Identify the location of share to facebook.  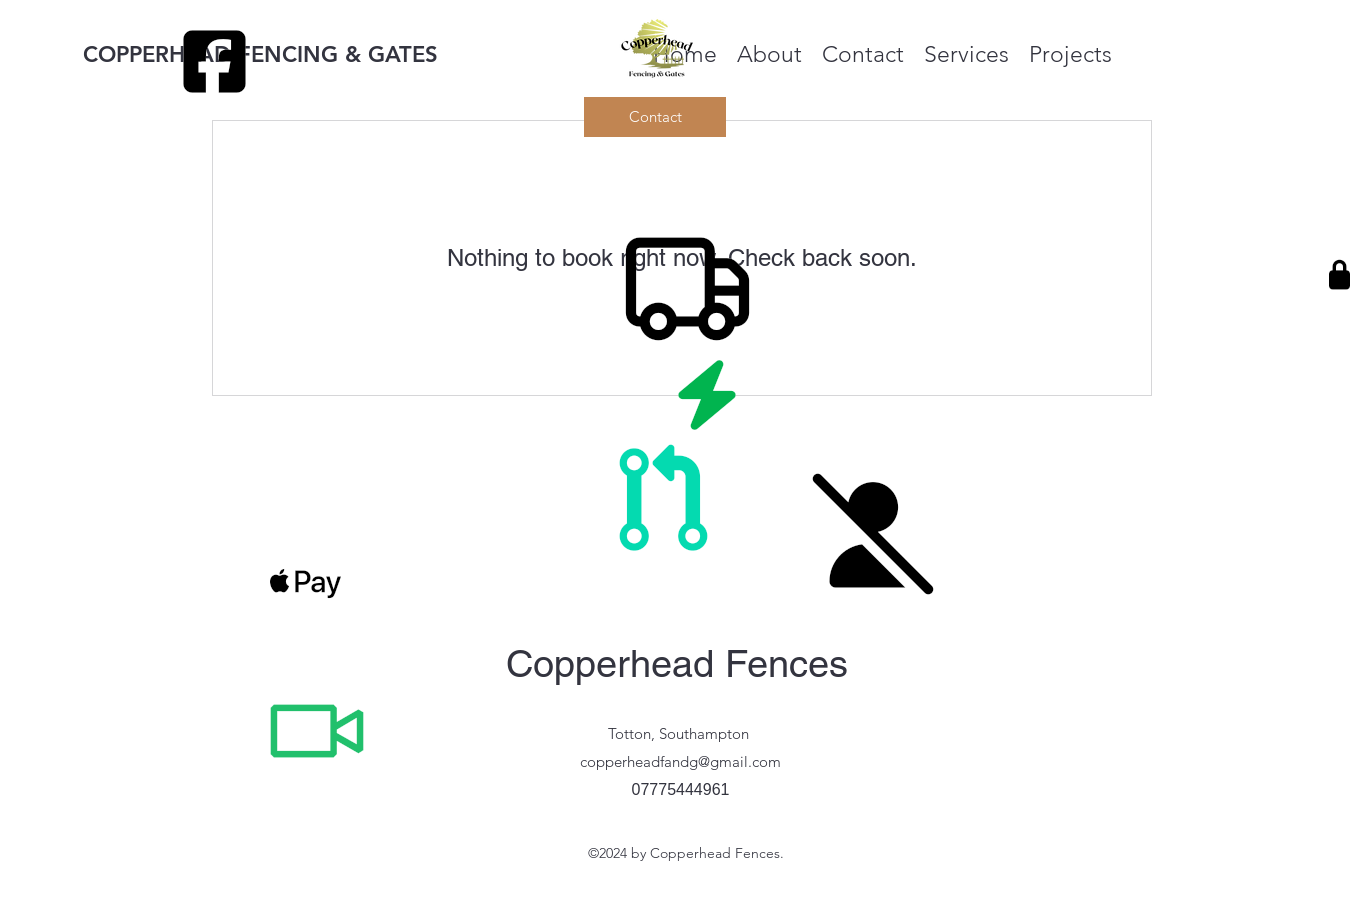
(214, 61).